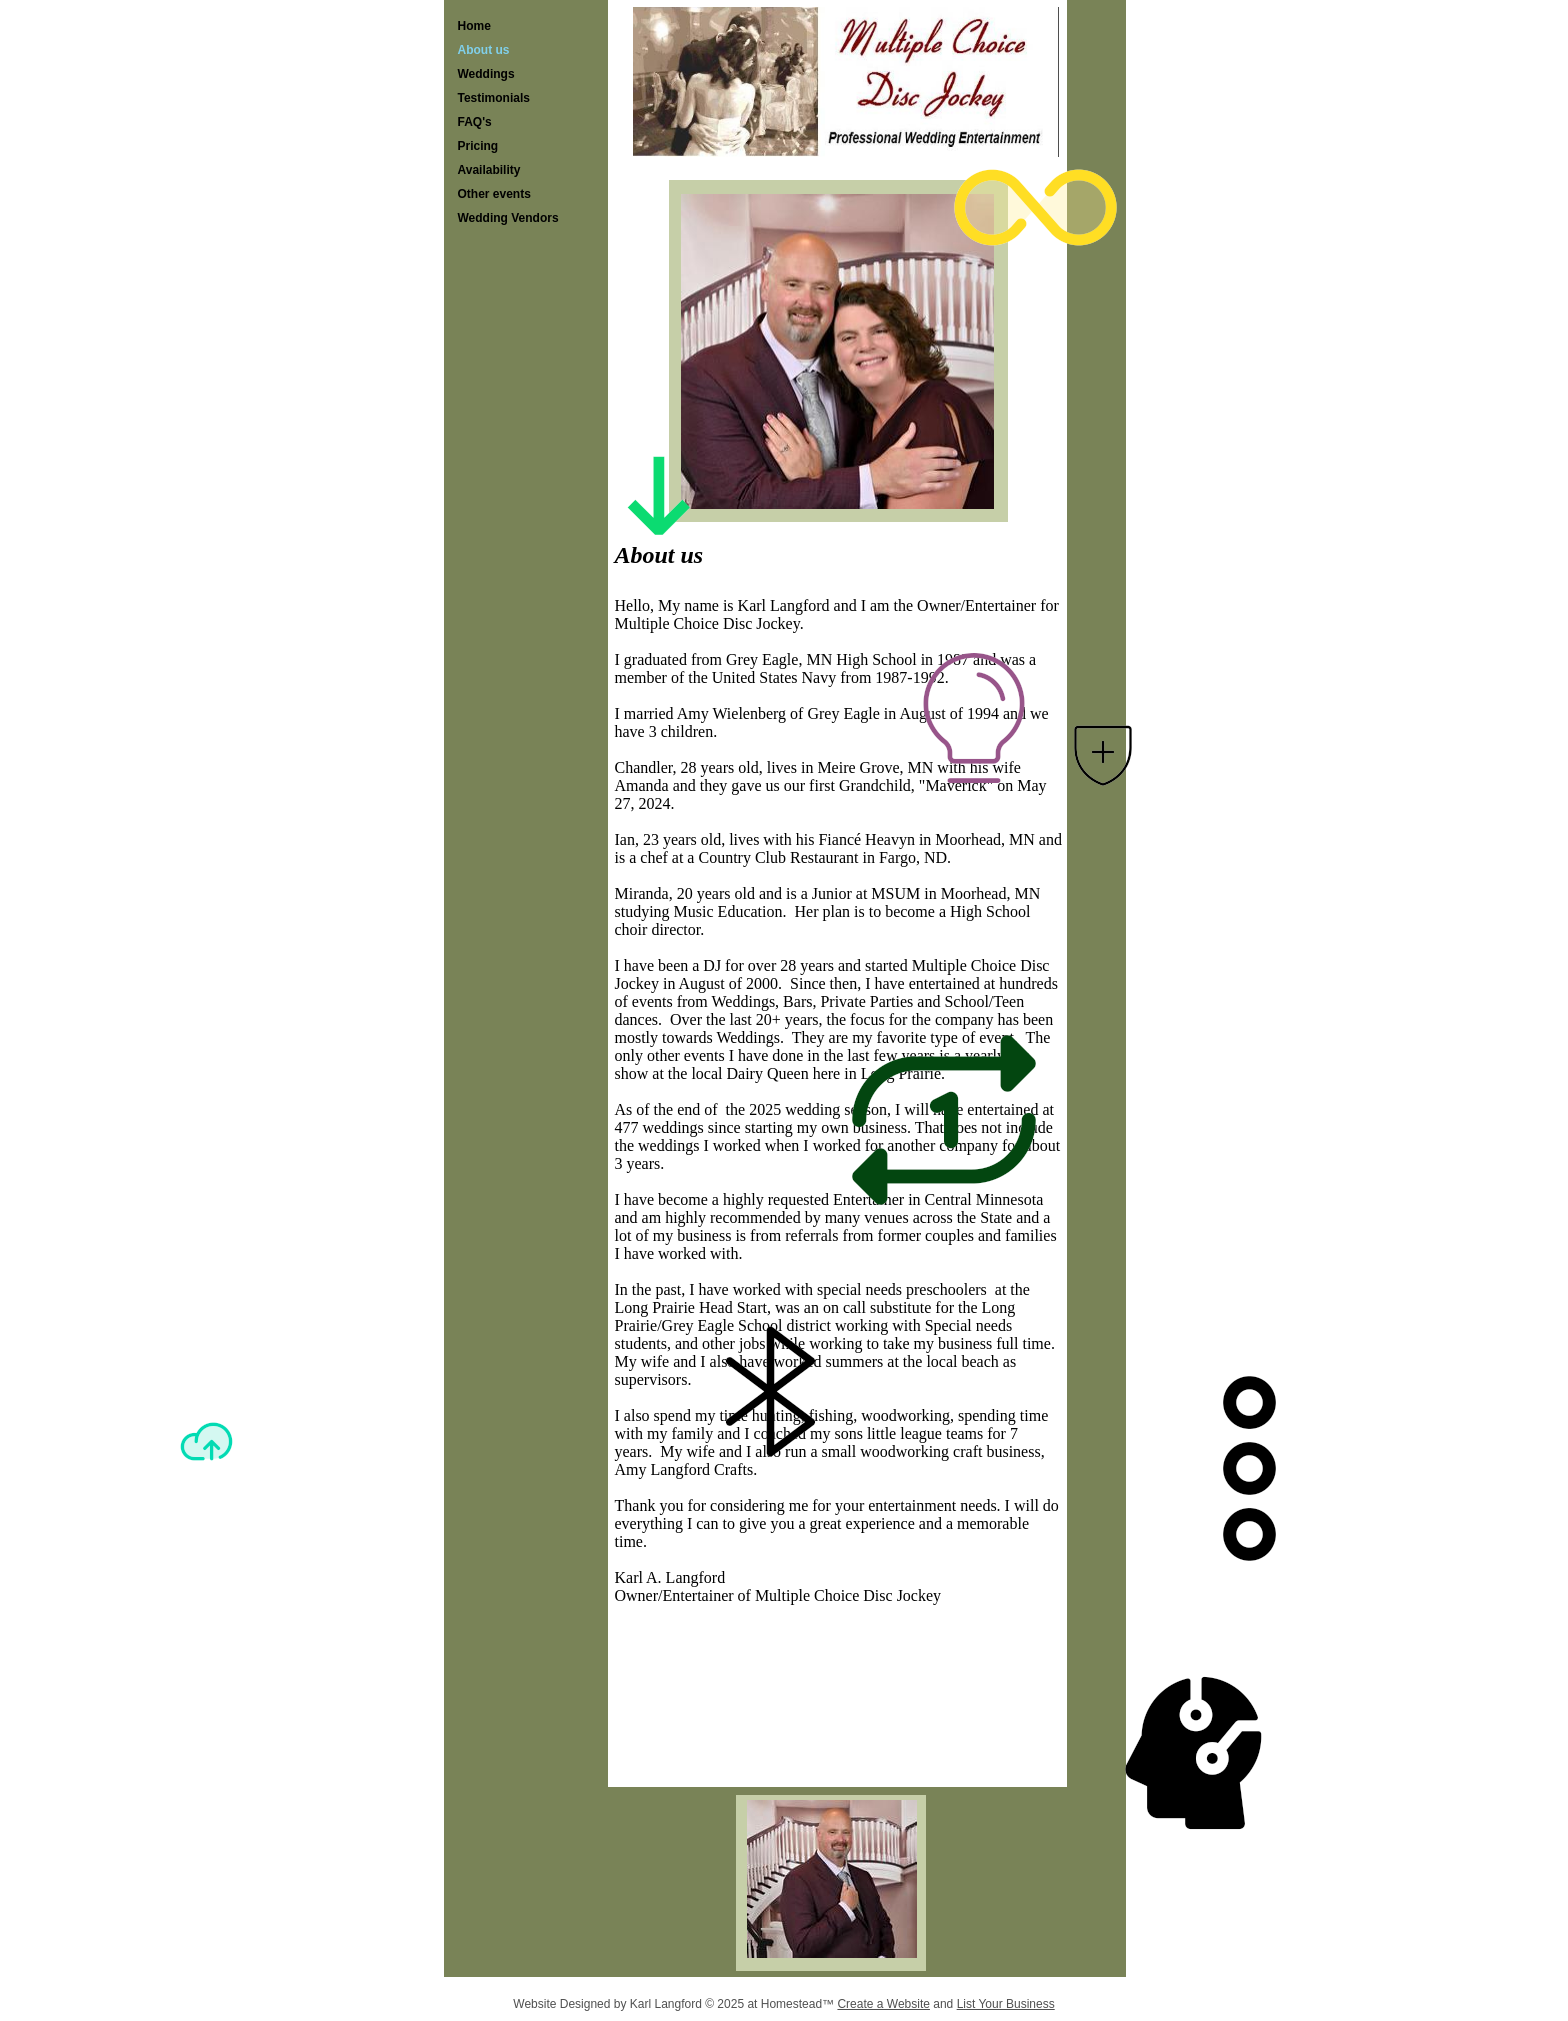 The height and width of the screenshot is (2021, 1568). What do you see at coordinates (1103, 752) in the screenshot?
I see `add new security protection` at bounding box center [1103, 752].